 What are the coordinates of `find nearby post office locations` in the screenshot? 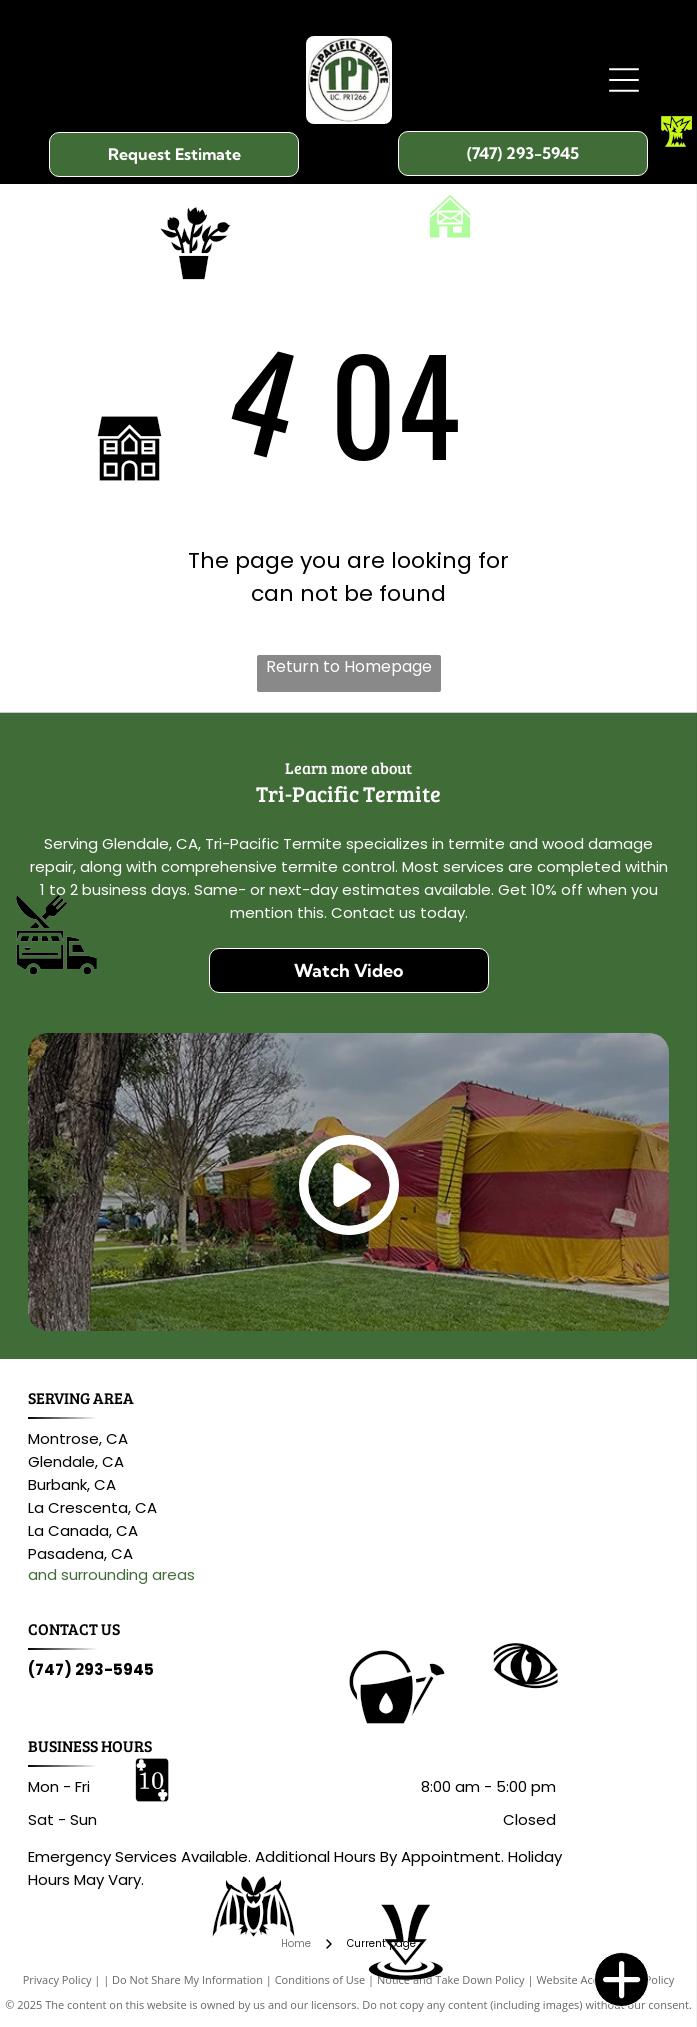 It's located at (450, 216).